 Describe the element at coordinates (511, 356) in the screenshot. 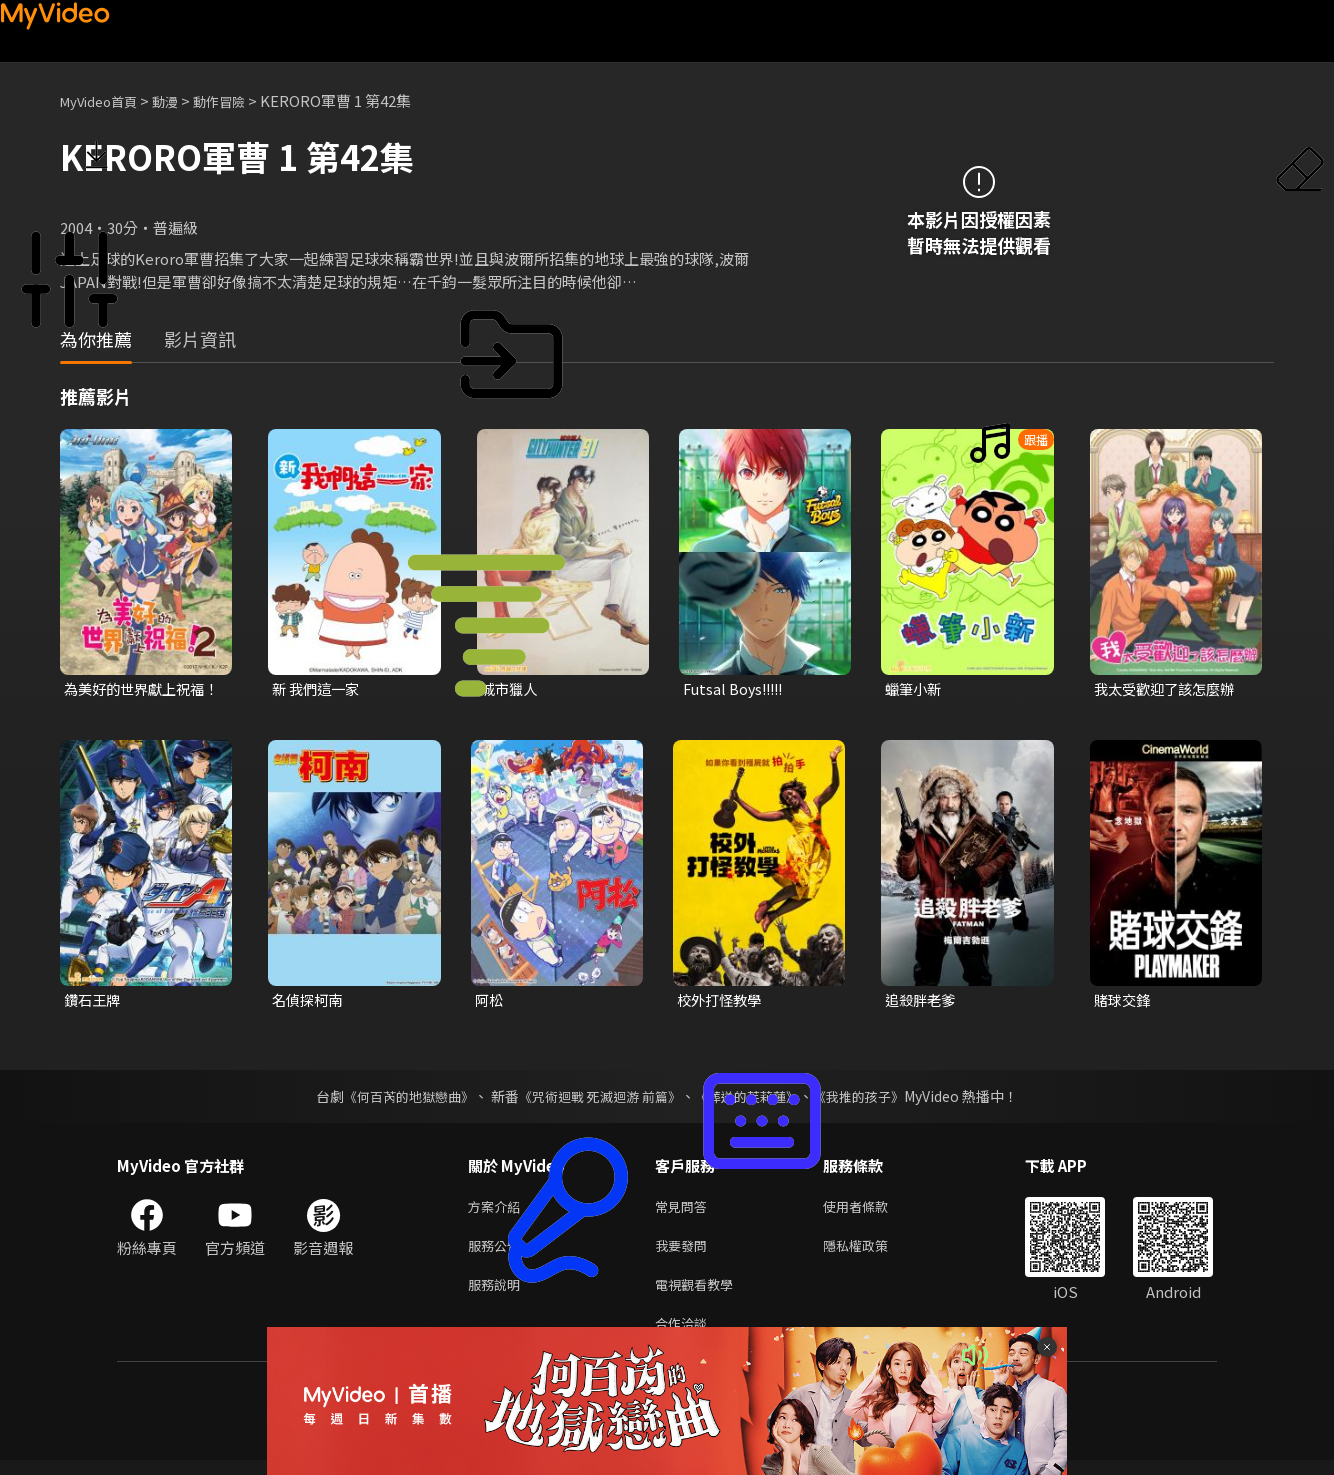

I see `import files into folder` at that location.